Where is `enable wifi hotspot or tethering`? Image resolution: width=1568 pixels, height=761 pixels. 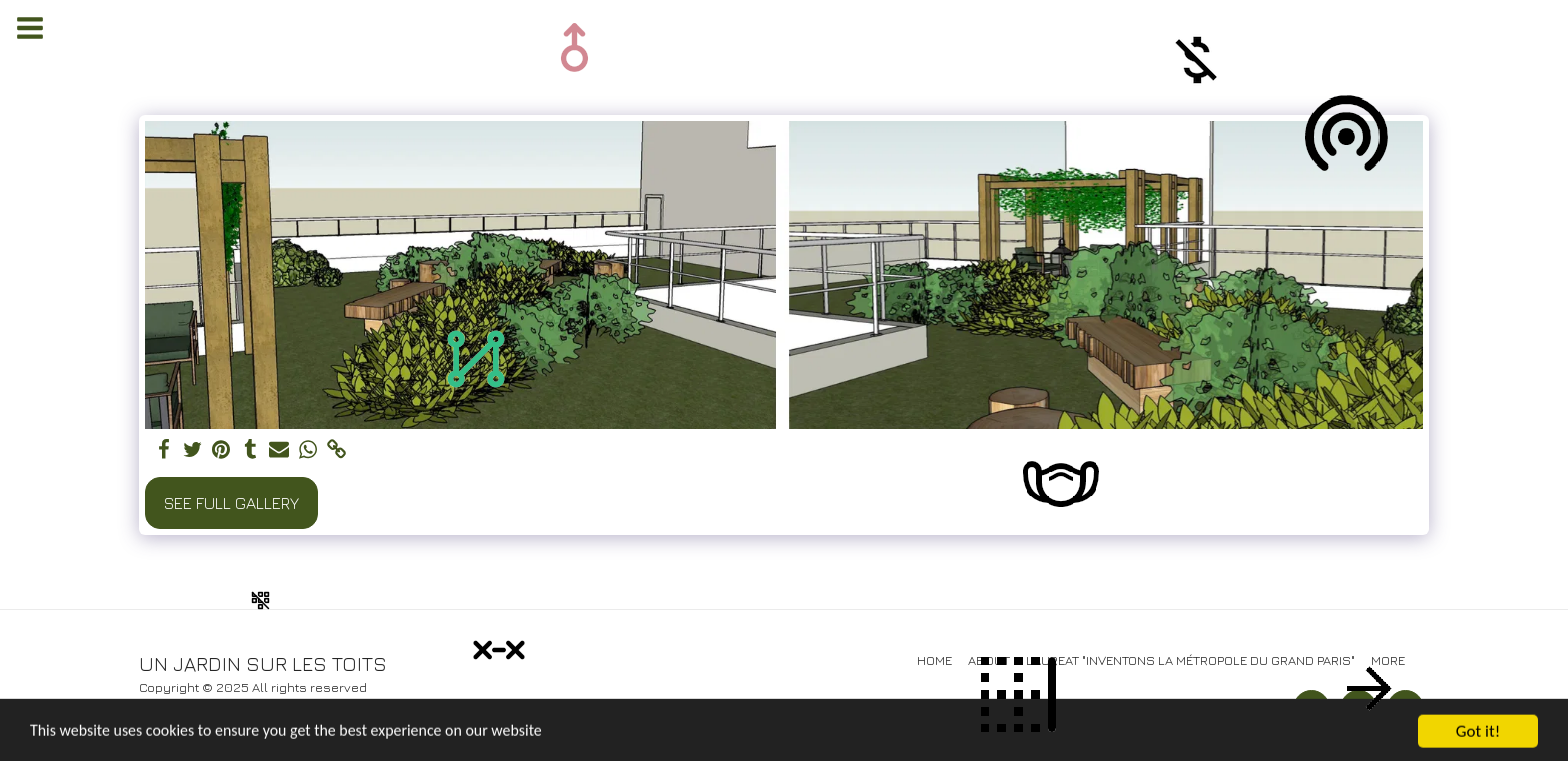 enable wifi hotspot or tethering is located at coordinates (1346, 132).